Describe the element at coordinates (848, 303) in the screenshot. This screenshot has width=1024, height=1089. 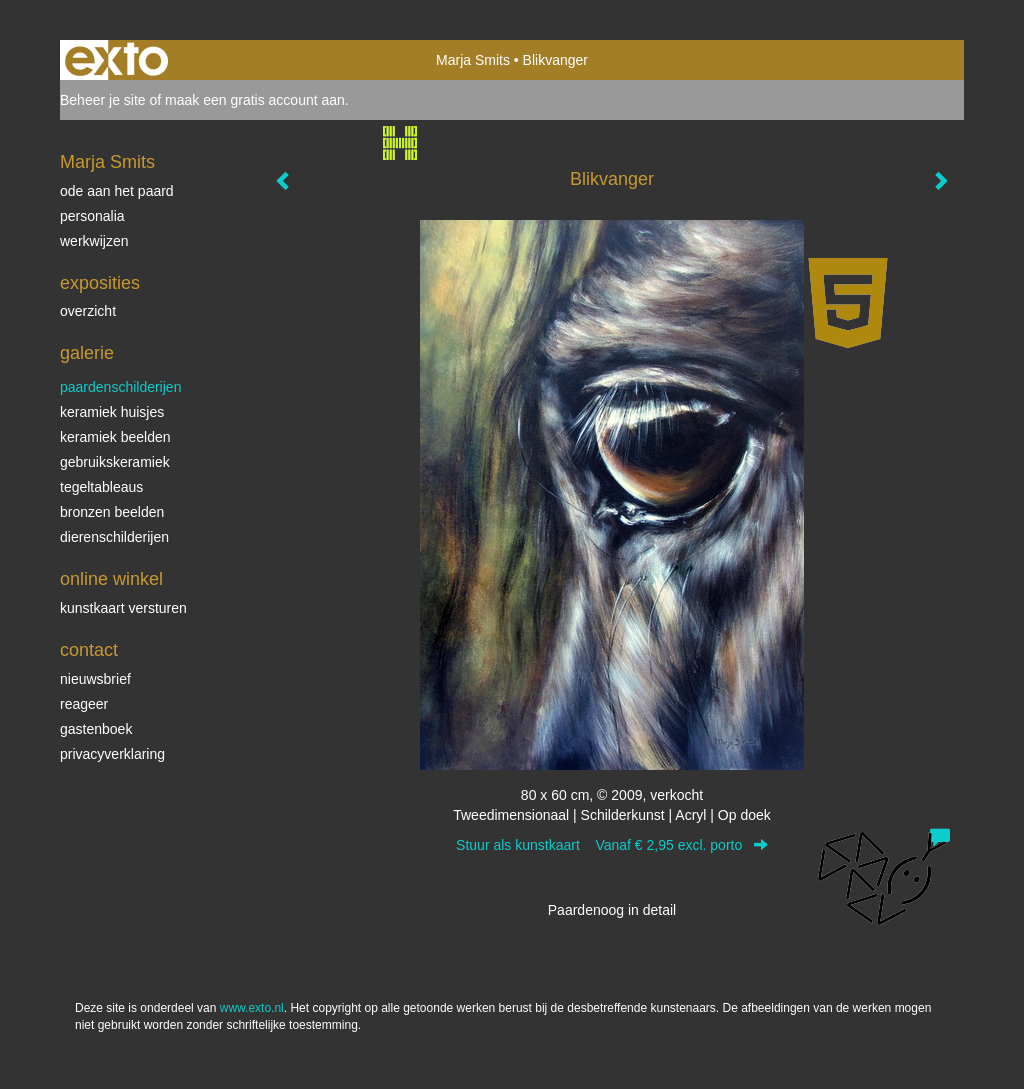
I see `indicates content built with HTML5 technology` at that location.